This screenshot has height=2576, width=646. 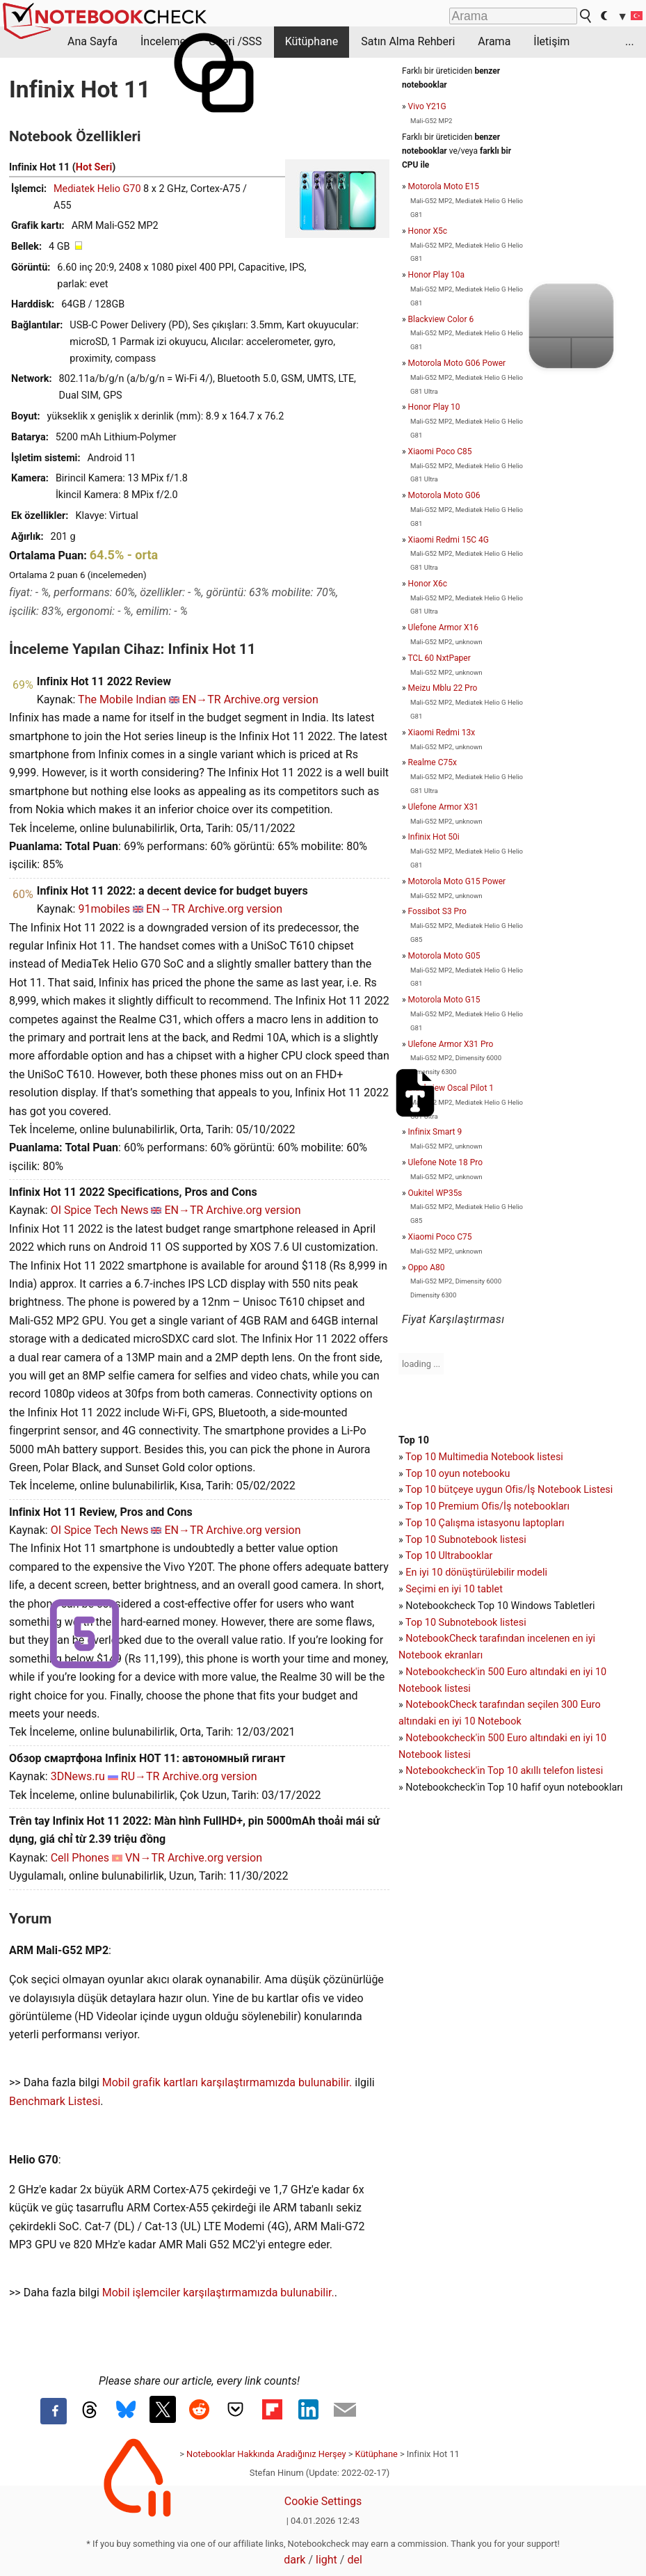 What do you see at coordinates (571, 326) in the screenshot?
I see `touchpad or trackpad input device settings` at bounding box center [571, 326].